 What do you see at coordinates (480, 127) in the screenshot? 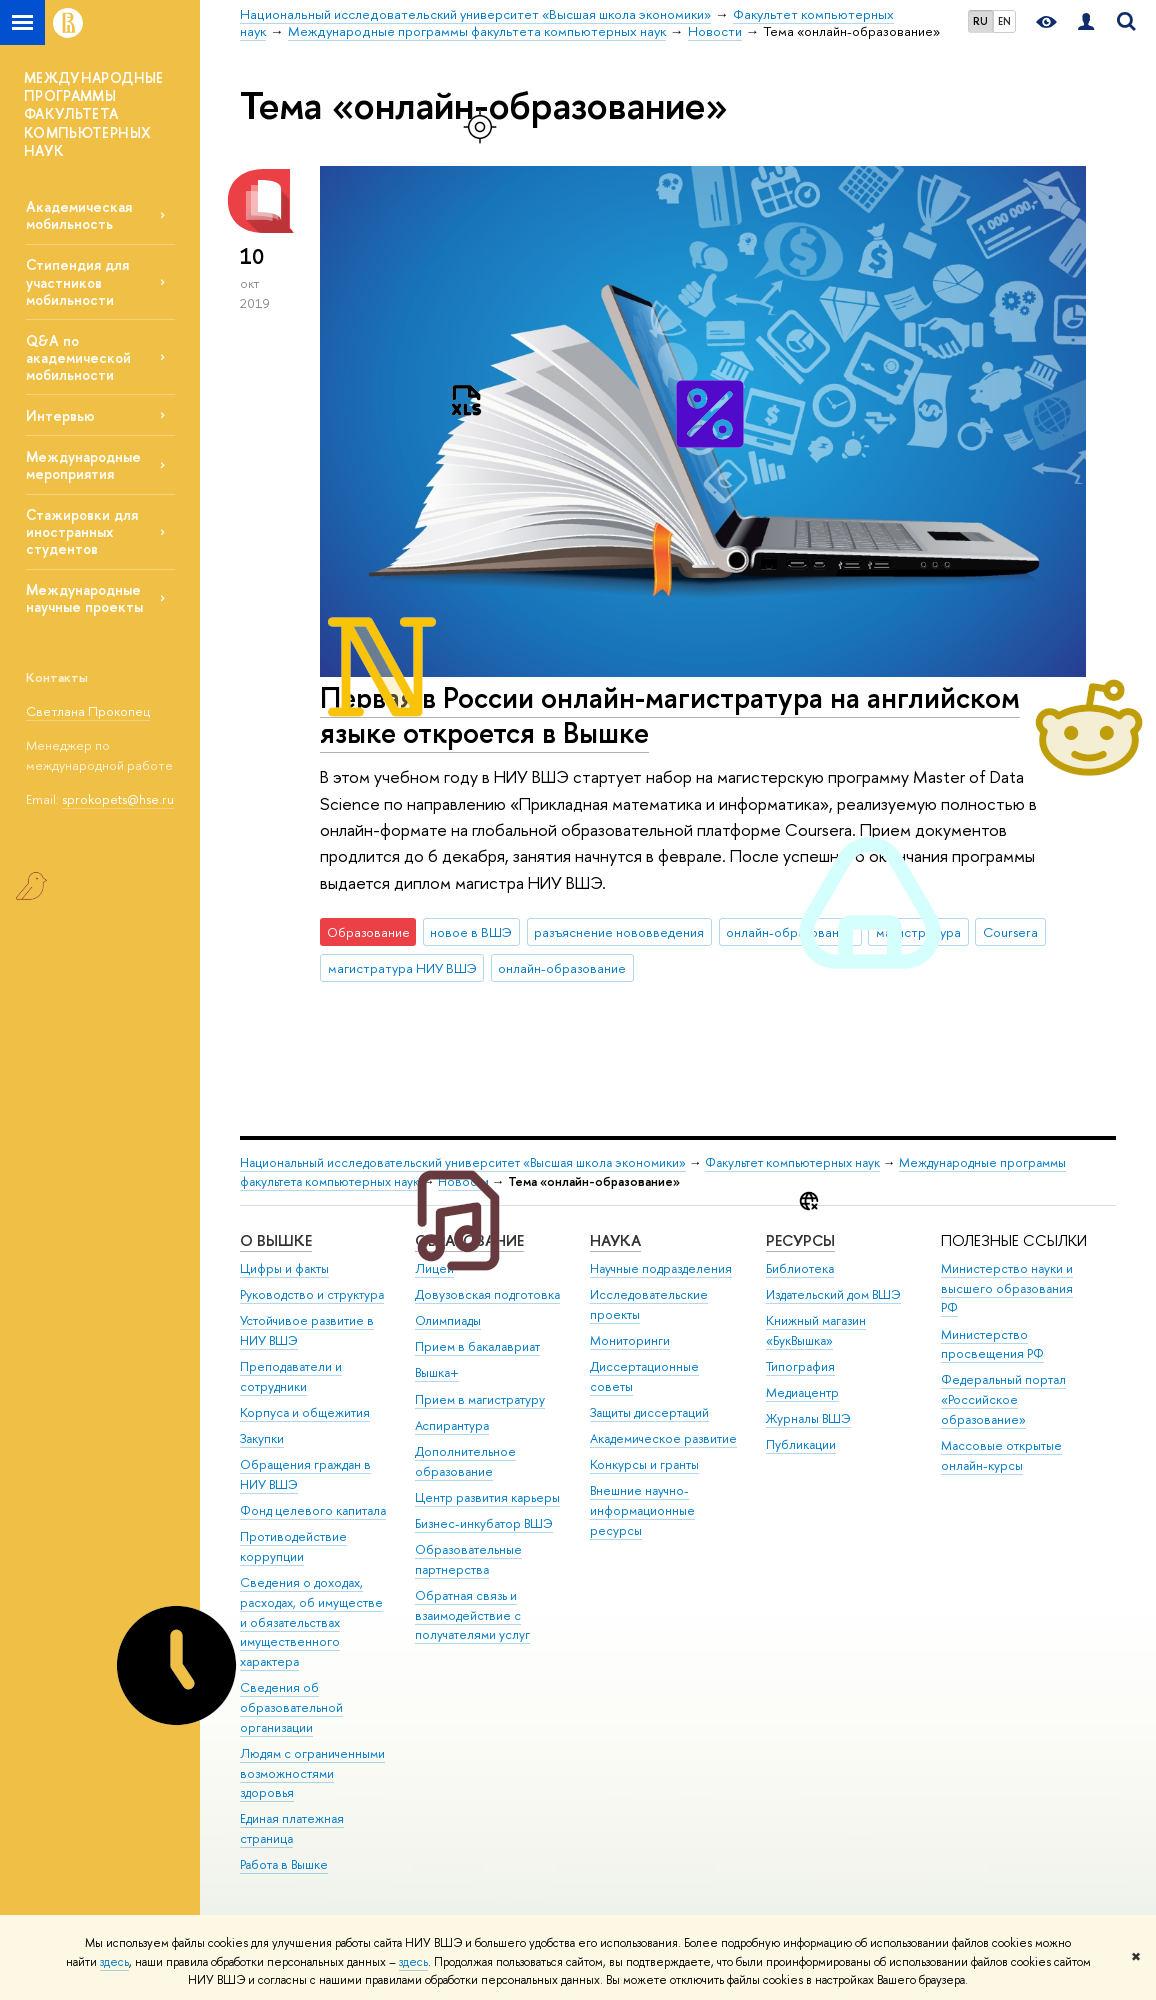
I see `center map on current location` at bounding box center [480, 127].